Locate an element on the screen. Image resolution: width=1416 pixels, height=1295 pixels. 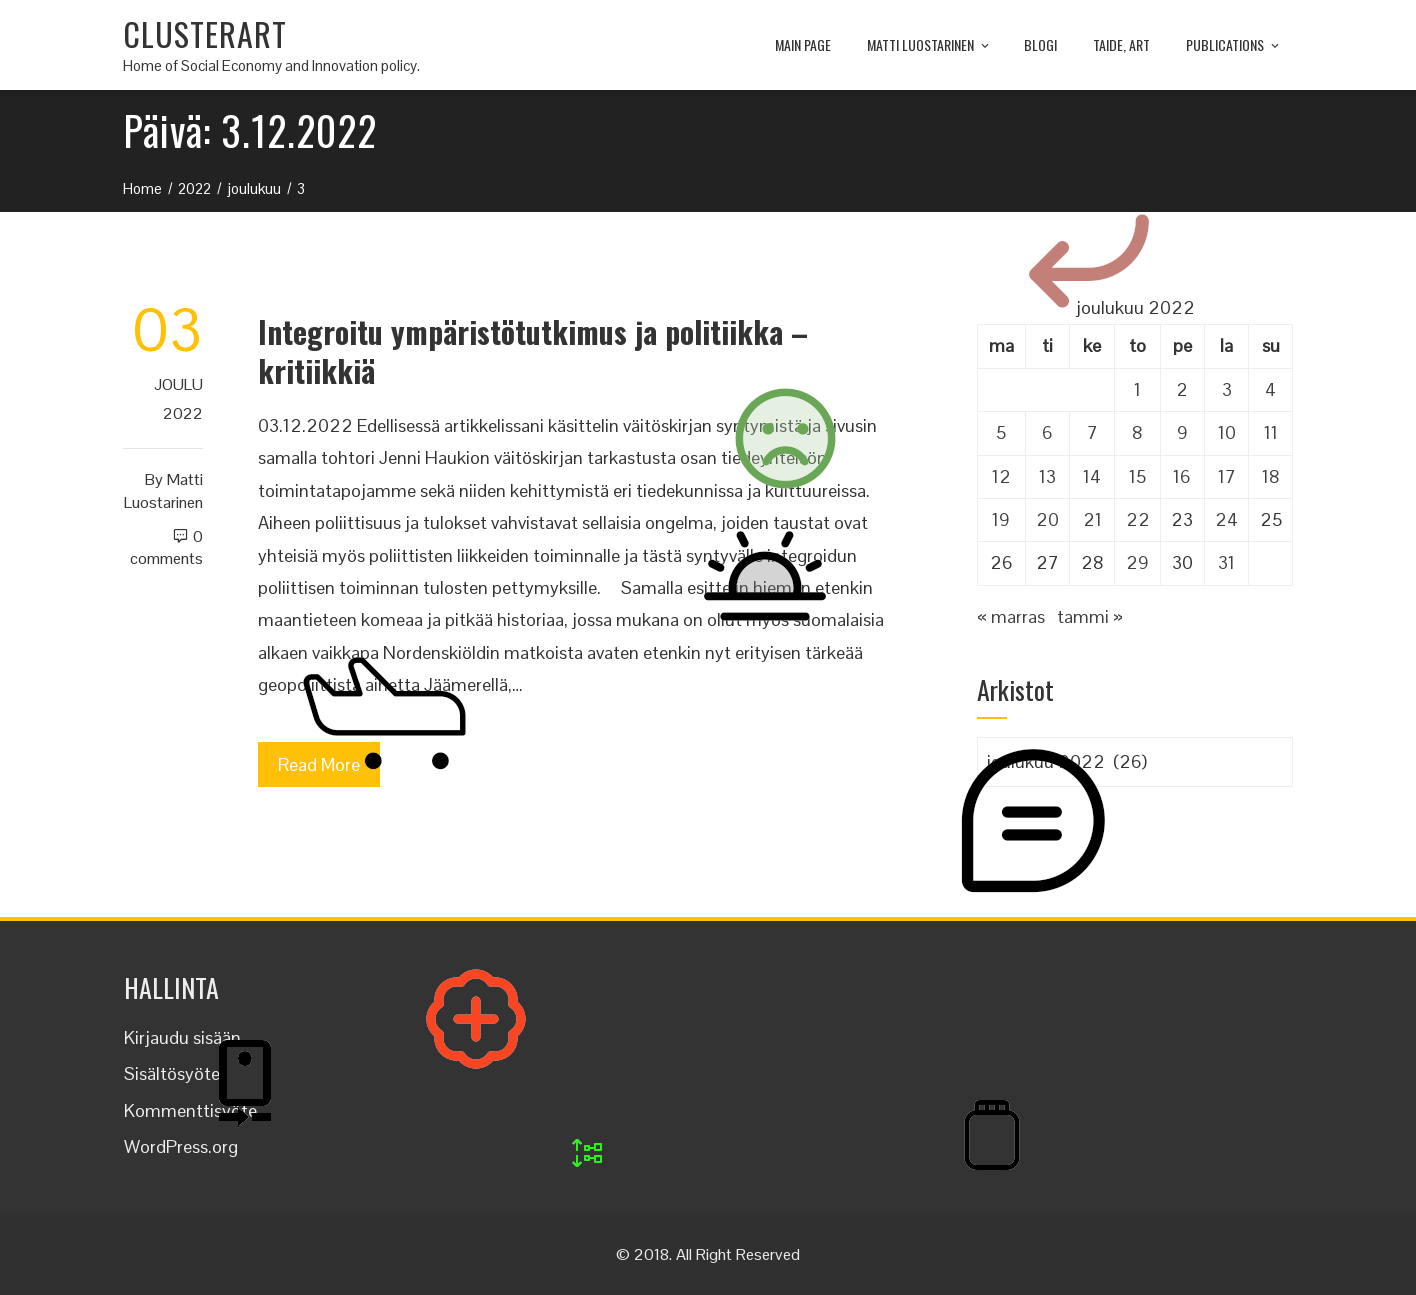
reply to a message is located at coordinates (1089, 261).